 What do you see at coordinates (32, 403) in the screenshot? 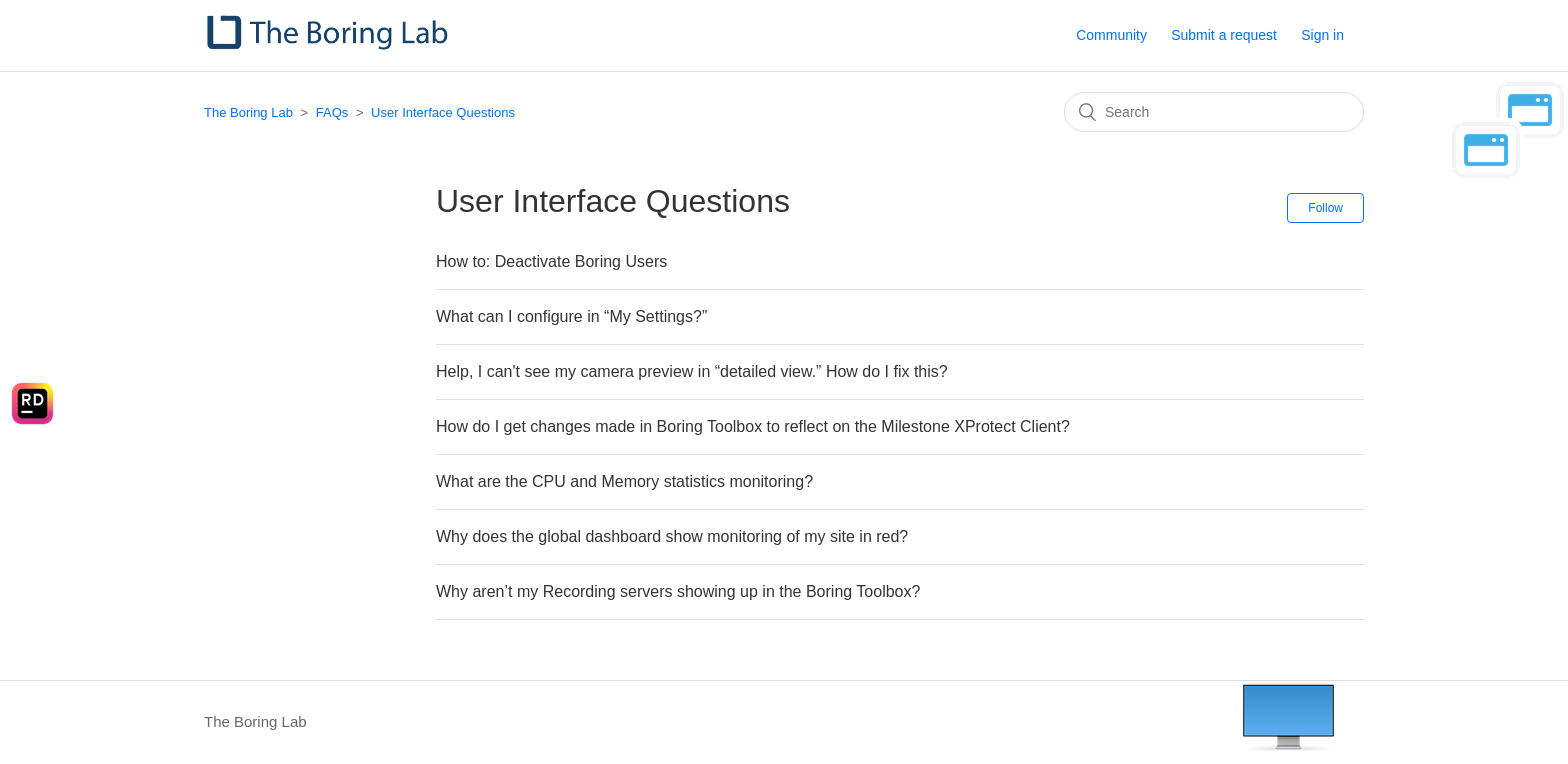
I see `open JetBrains Rider IDE` at bounding box center [32, 403].